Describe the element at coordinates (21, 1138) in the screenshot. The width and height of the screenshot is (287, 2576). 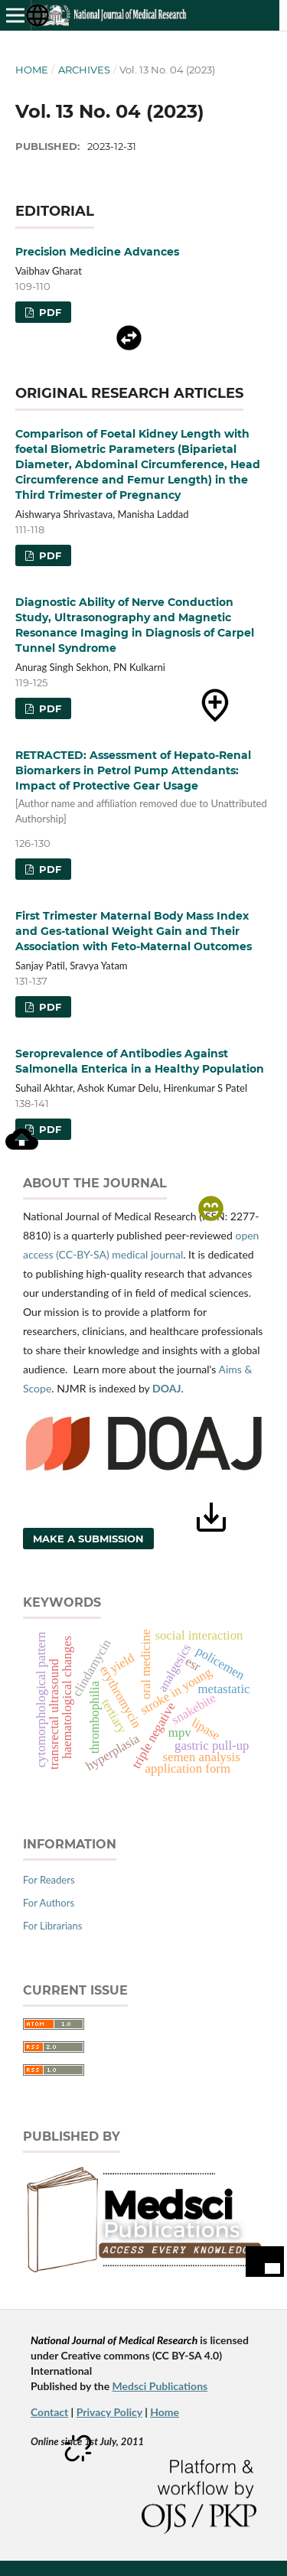
I see `upload file to cloud storage` at that location.